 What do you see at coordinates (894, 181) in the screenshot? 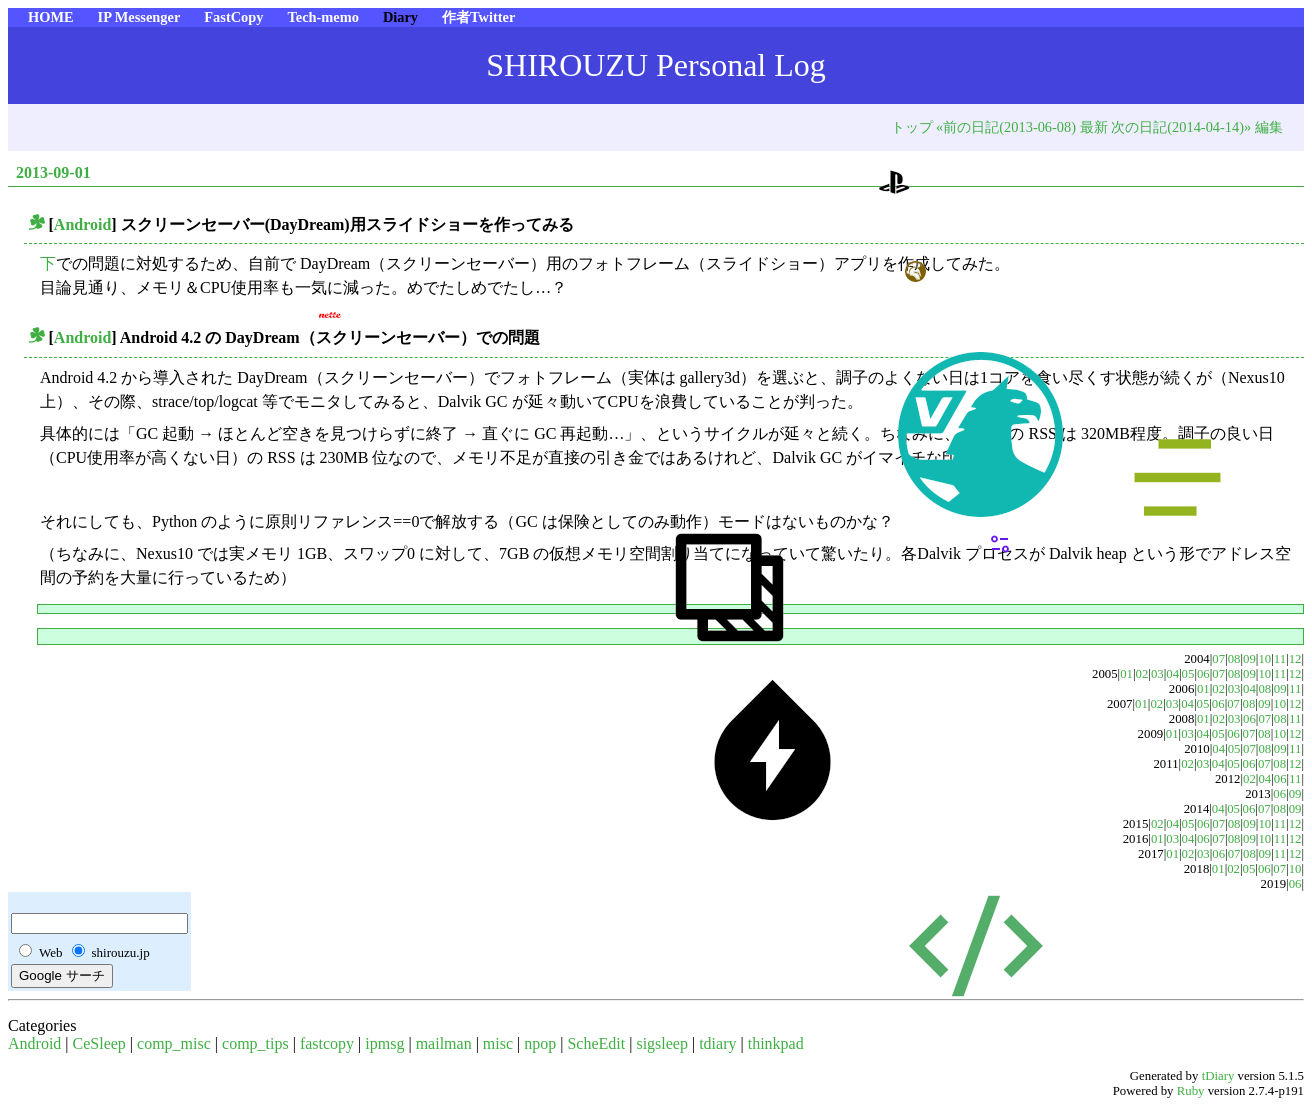
I see `playstation brand logo` at bounding box center [894, 181].